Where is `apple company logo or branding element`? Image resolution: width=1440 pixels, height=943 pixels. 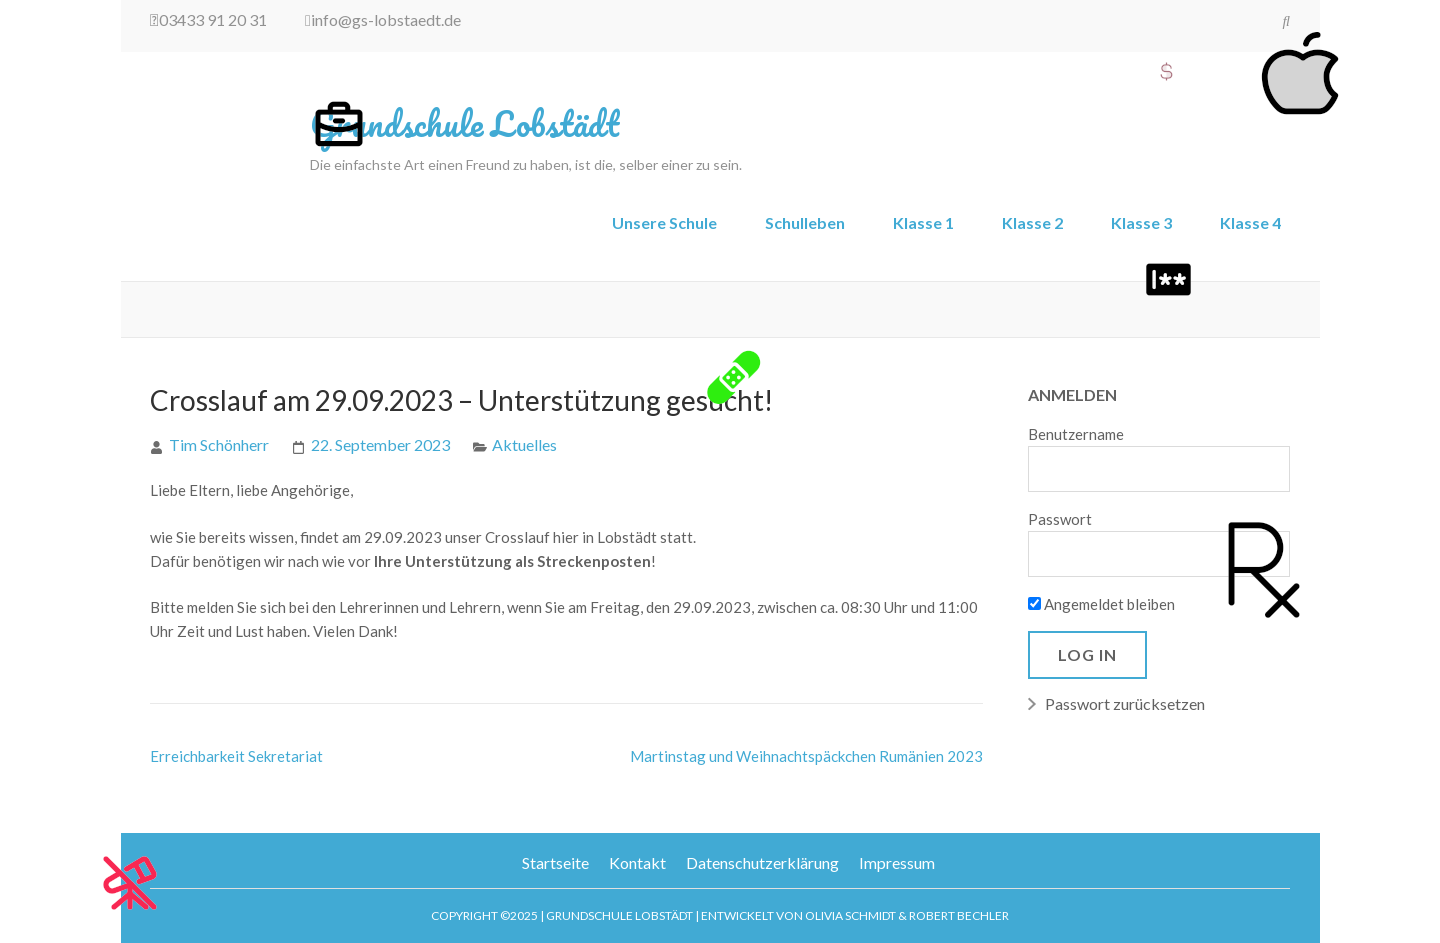 apple company logo or branding element is located at coordinates (1303, 79).